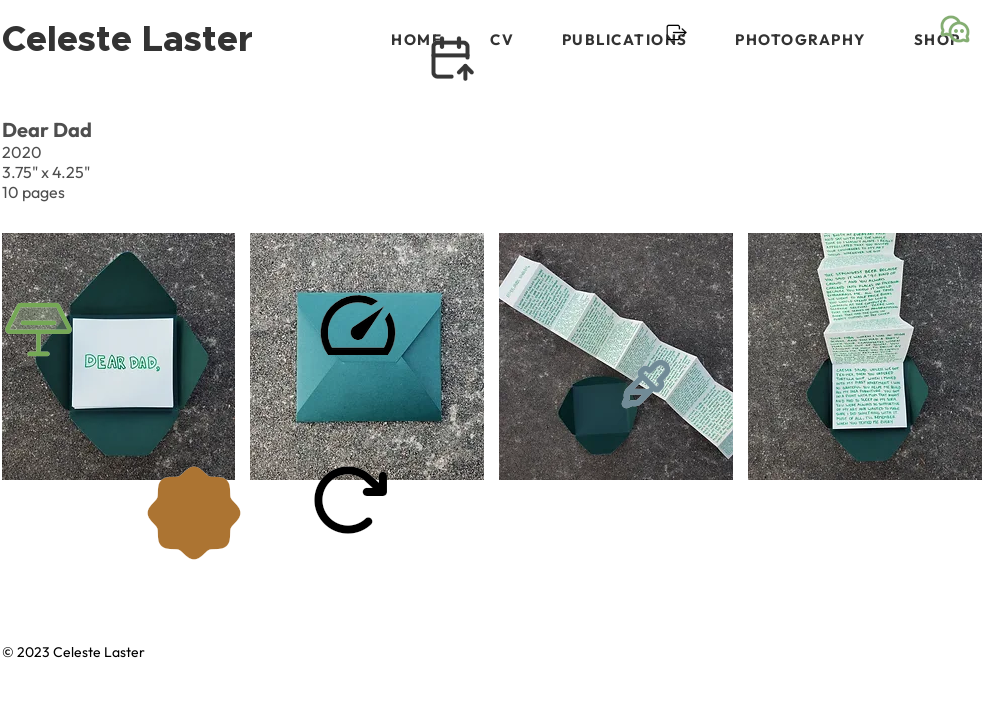 This screenshot has height=720, width=983. What do you see at coordinates (358, 325) in the screenshot?
I see `adjust playback speed` at bounding box center [358, 325].